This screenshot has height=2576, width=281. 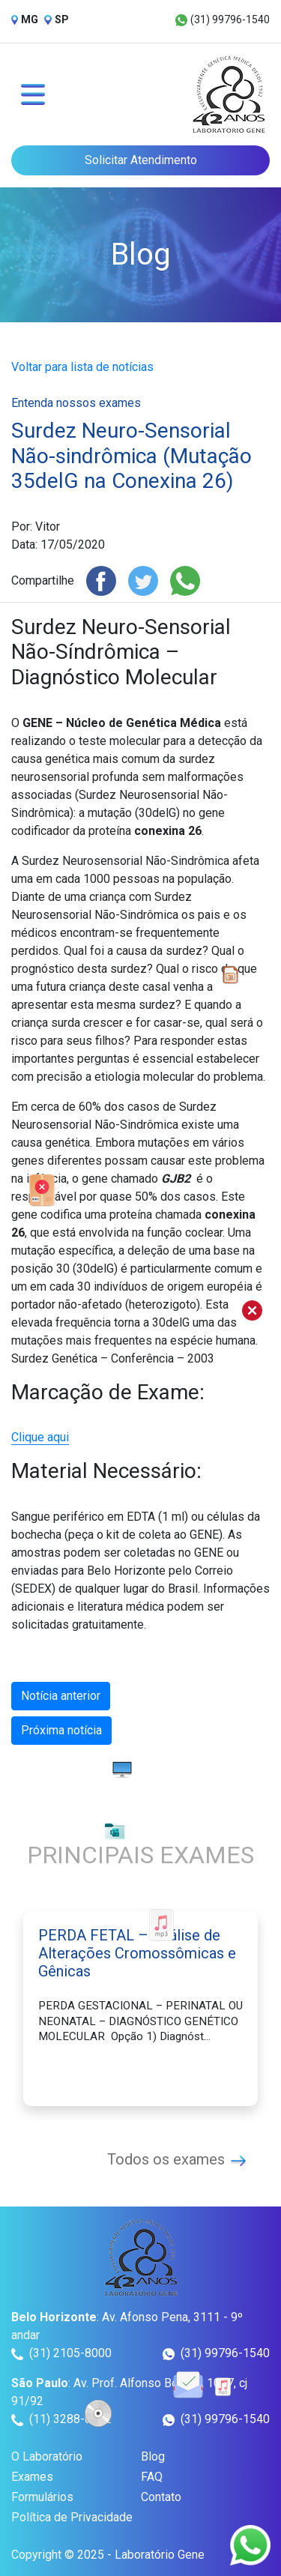 What do you see at coordinates (98, 2413) in the screenshot?
I see `access CD/DVD drive` at bounding box center [98, 2413].